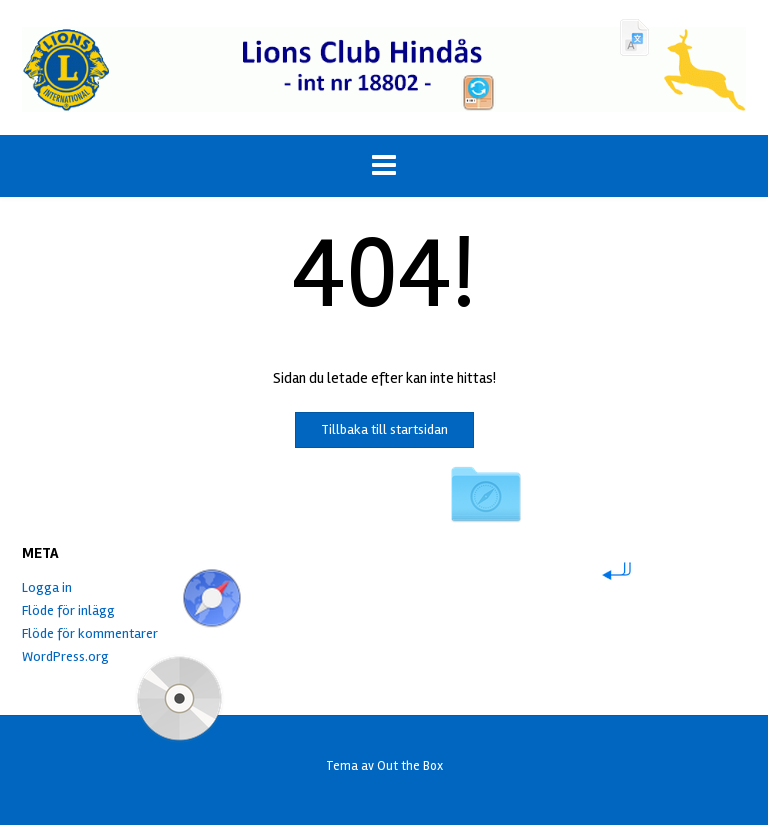  Describe the element at coordinates (486, 494) in the screenshot. I see `access your local web server files` at that location.